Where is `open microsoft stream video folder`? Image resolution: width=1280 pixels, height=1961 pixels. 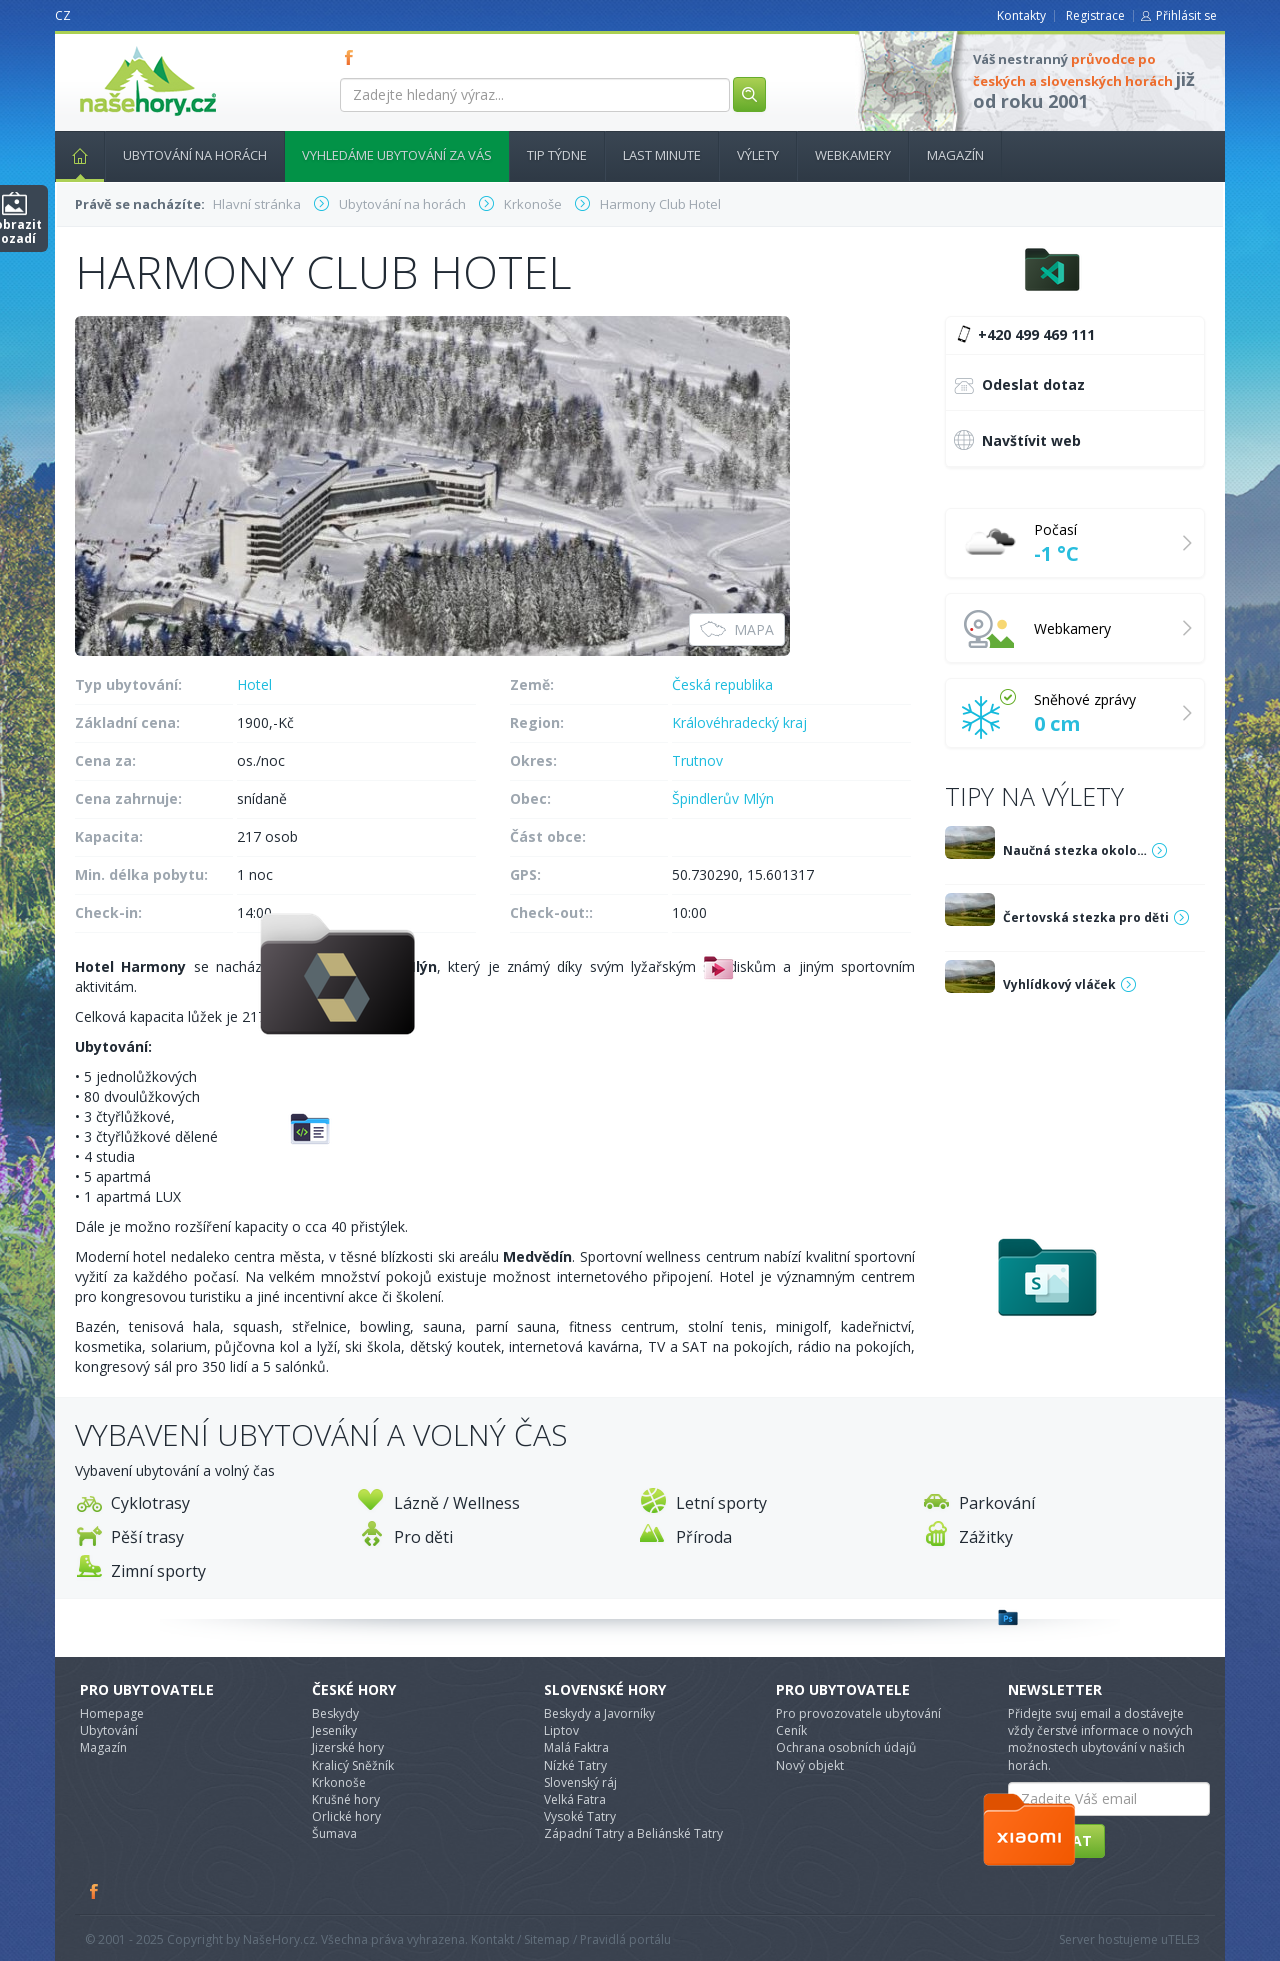
open microsoft stream video folder is located at coordinates (718, 968).